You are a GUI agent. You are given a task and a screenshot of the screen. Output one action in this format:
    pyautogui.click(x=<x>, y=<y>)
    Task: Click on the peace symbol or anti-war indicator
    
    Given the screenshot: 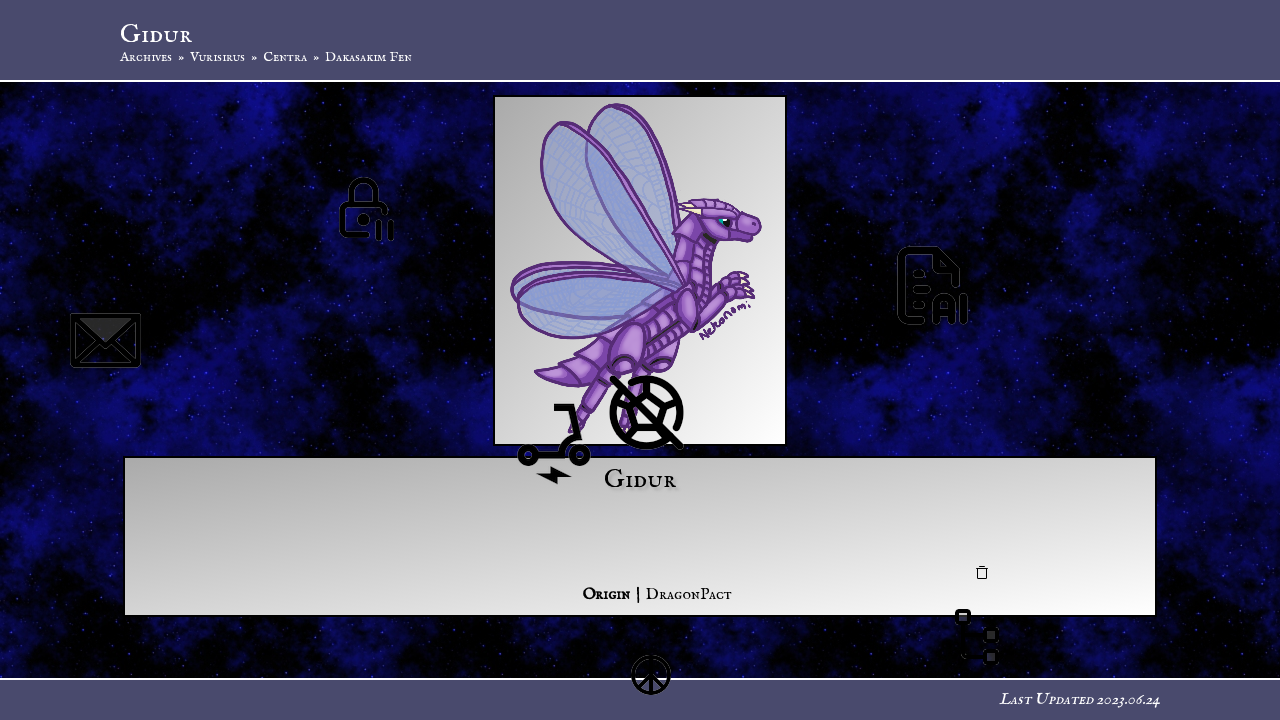 What is the action you would take?
    pyautogui.click(x=651, y=675)
    